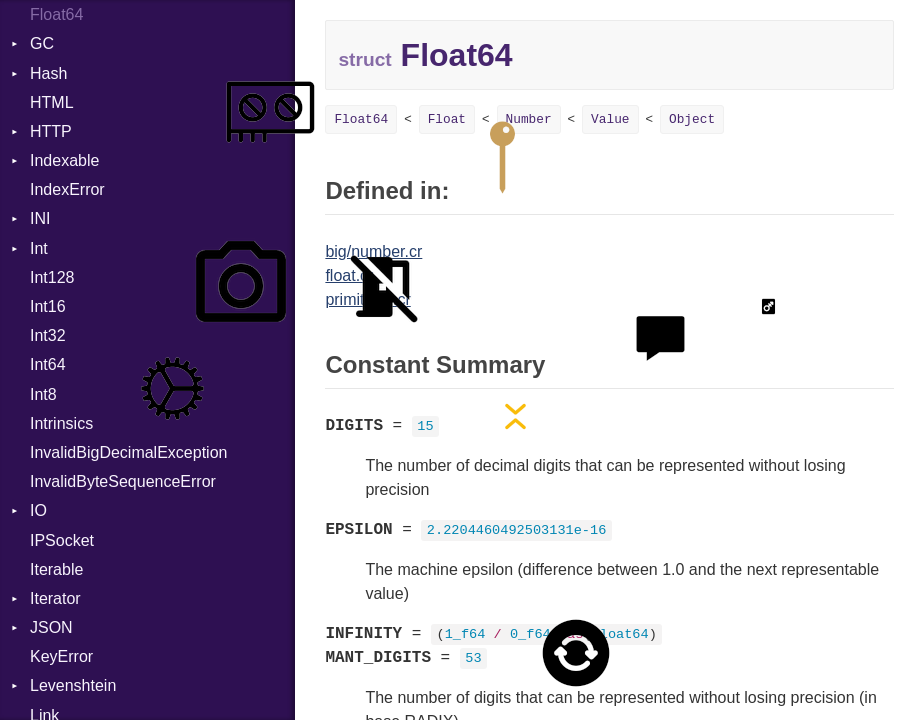  Describe the element at coordinates (241, 286) in the screenshot. I see `take a photo` at that location.